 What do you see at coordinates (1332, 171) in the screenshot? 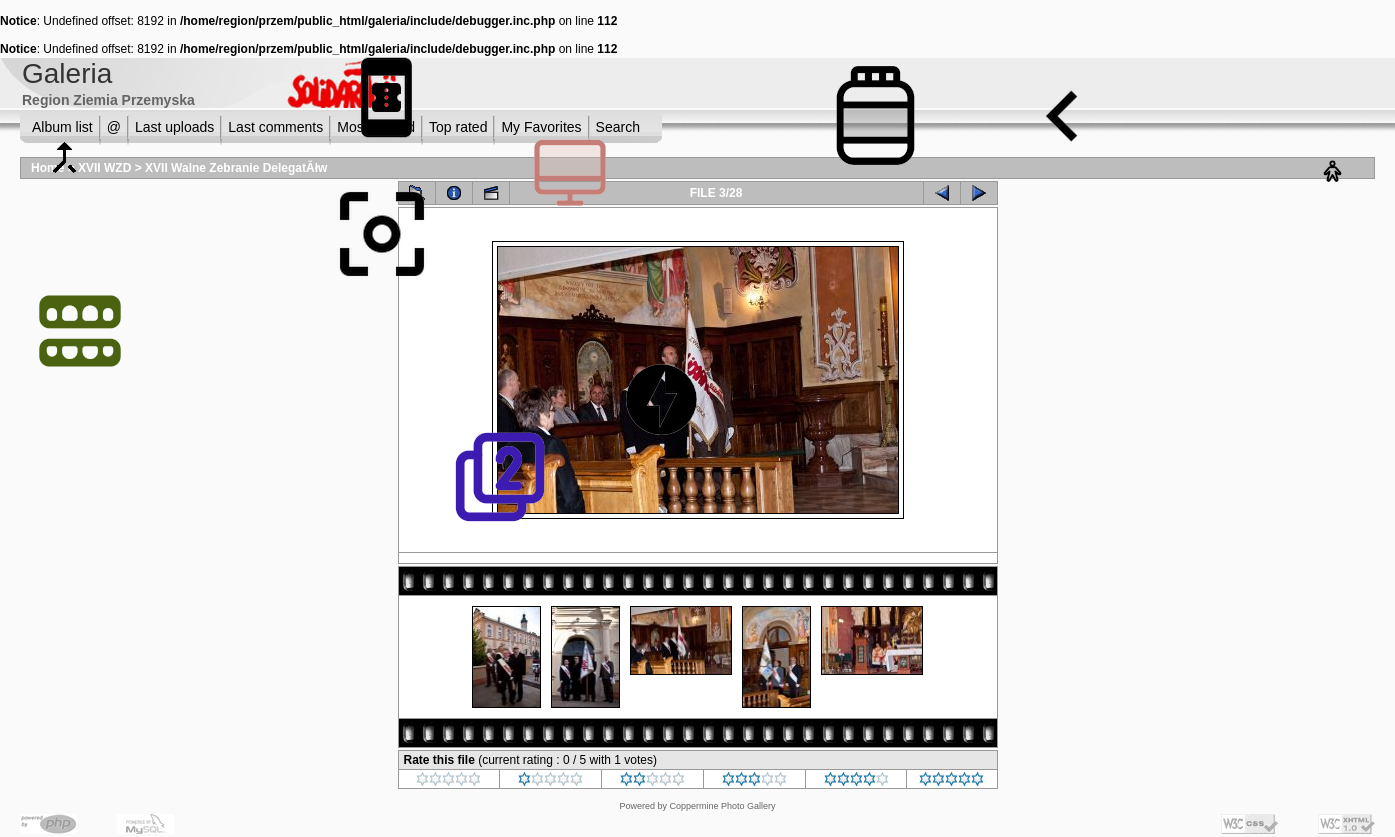
I see `view your profile` at bounding box center [1332, 171].